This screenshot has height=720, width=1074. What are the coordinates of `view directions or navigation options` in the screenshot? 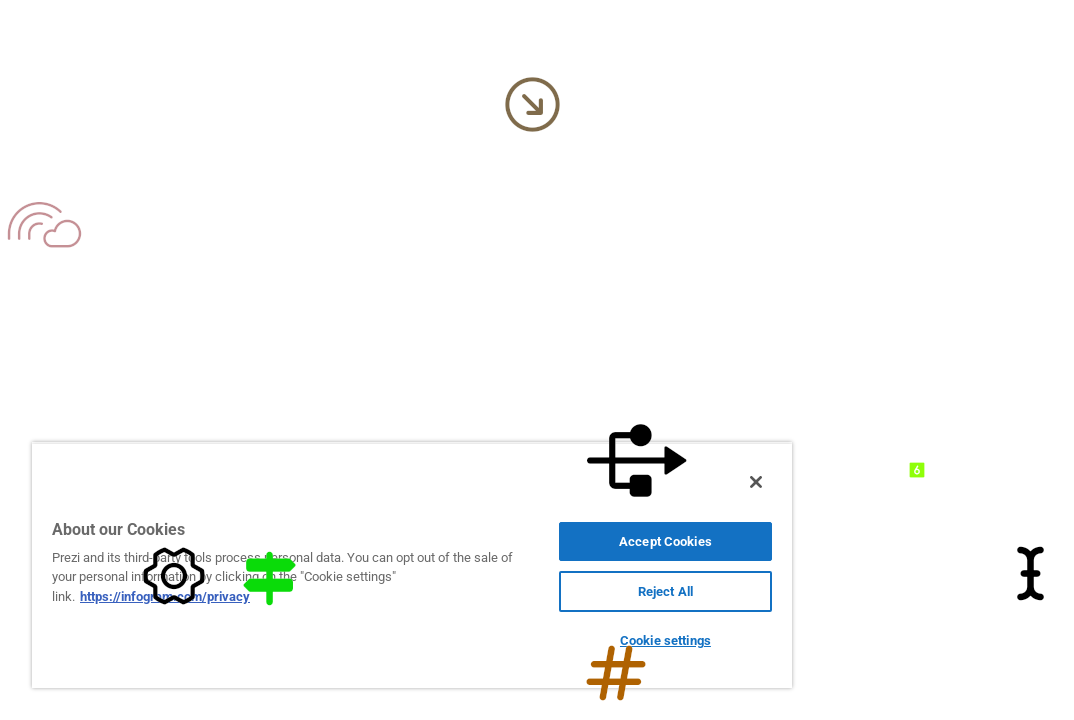 It's located at (269, 578).